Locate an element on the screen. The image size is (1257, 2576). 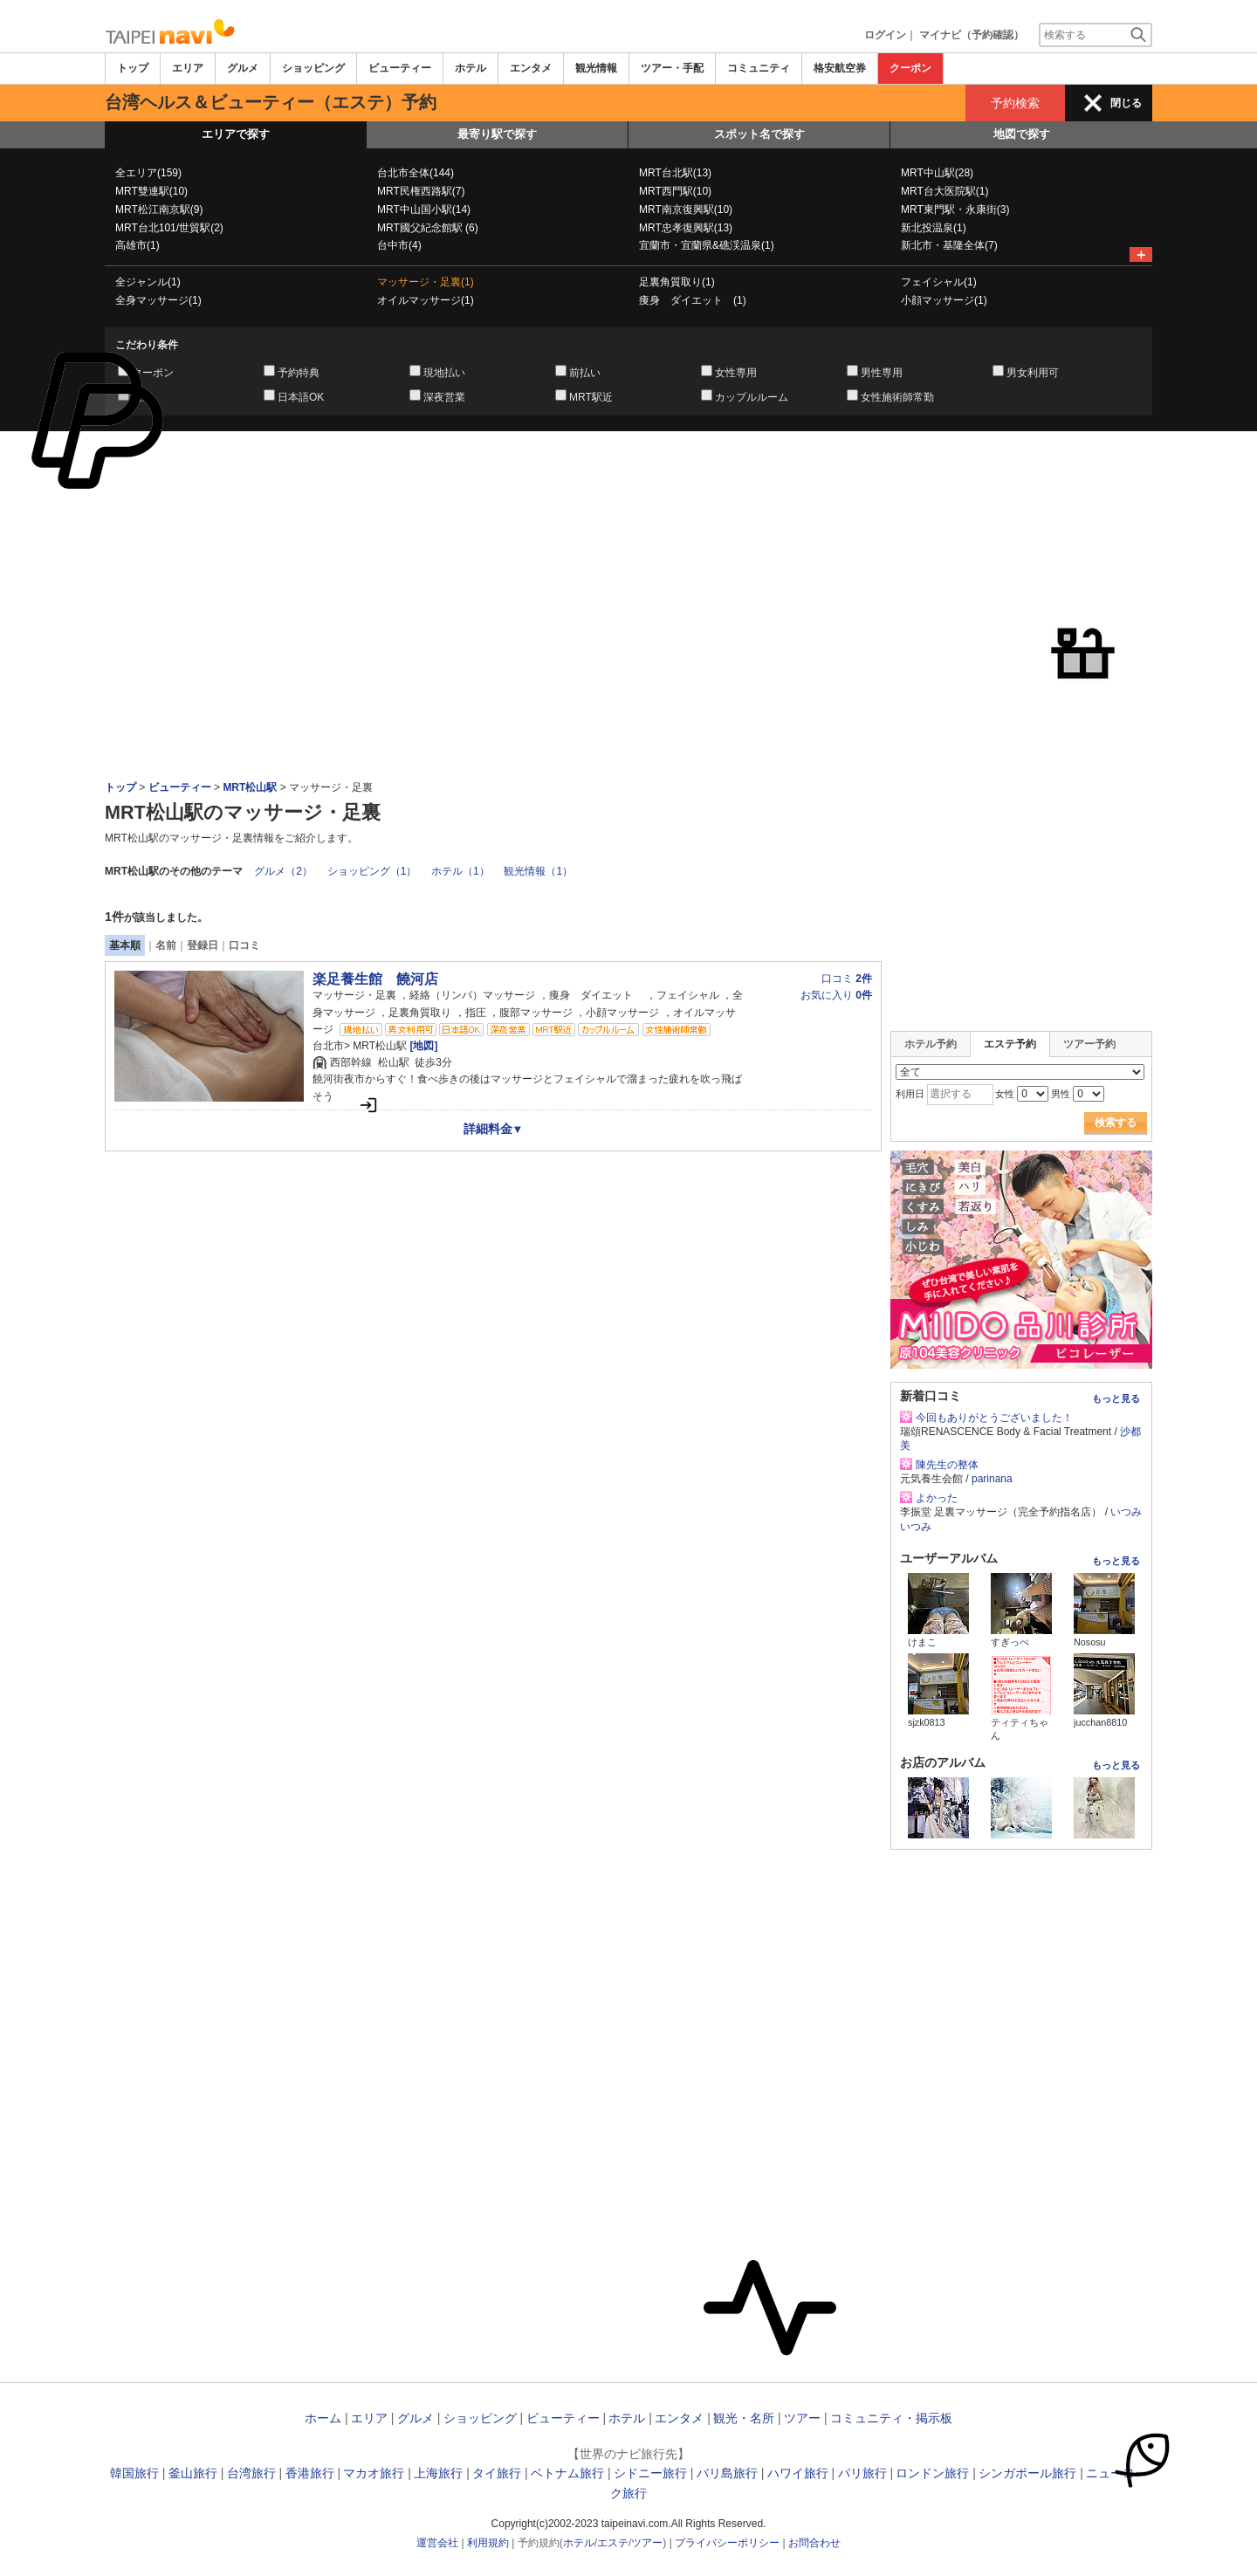
pay with PayPal is located at coordinates (94, 420).